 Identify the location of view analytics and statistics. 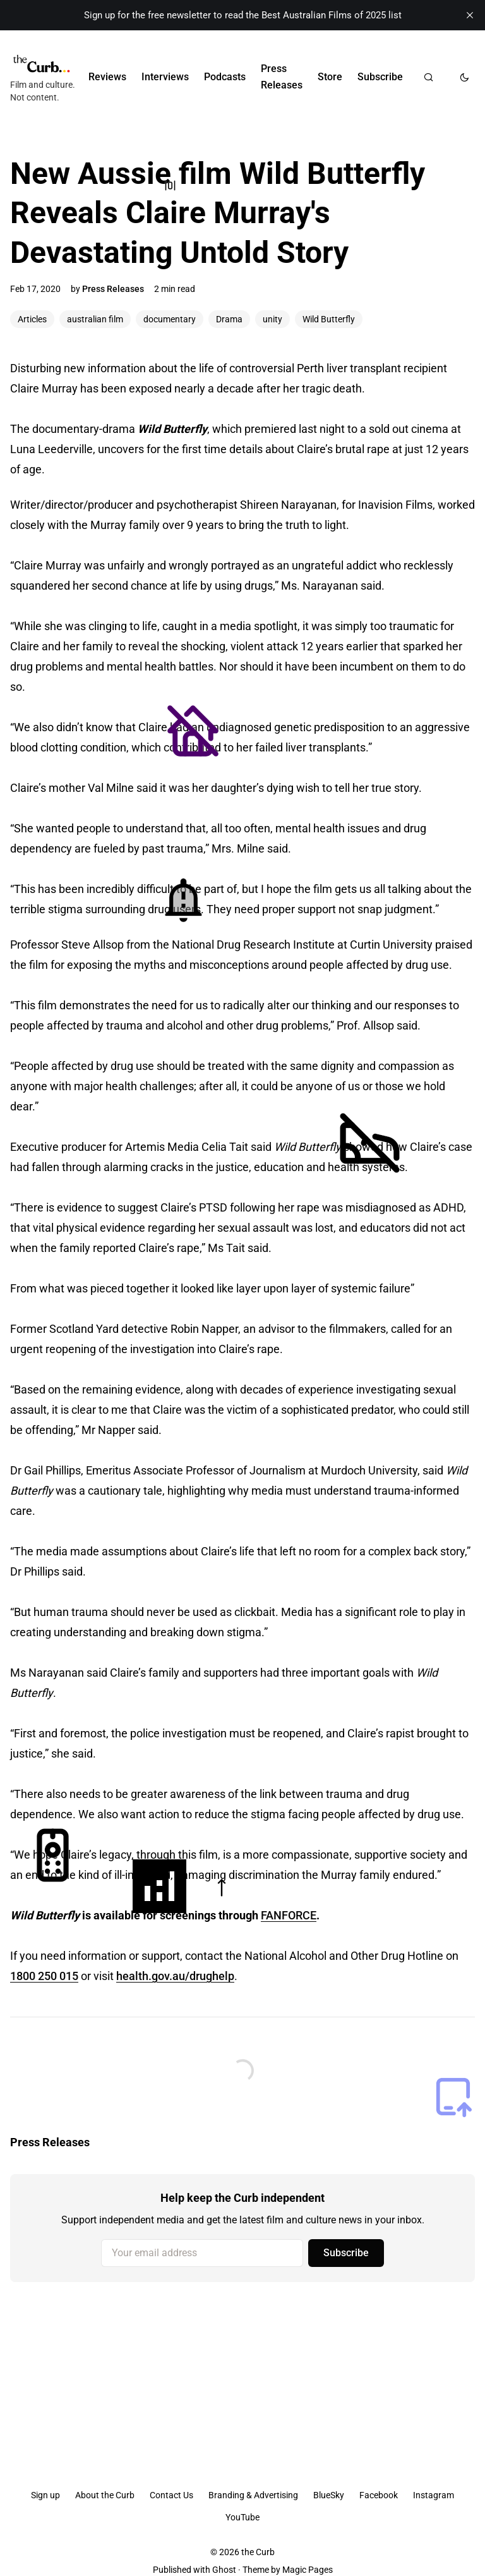
(159, 1886).